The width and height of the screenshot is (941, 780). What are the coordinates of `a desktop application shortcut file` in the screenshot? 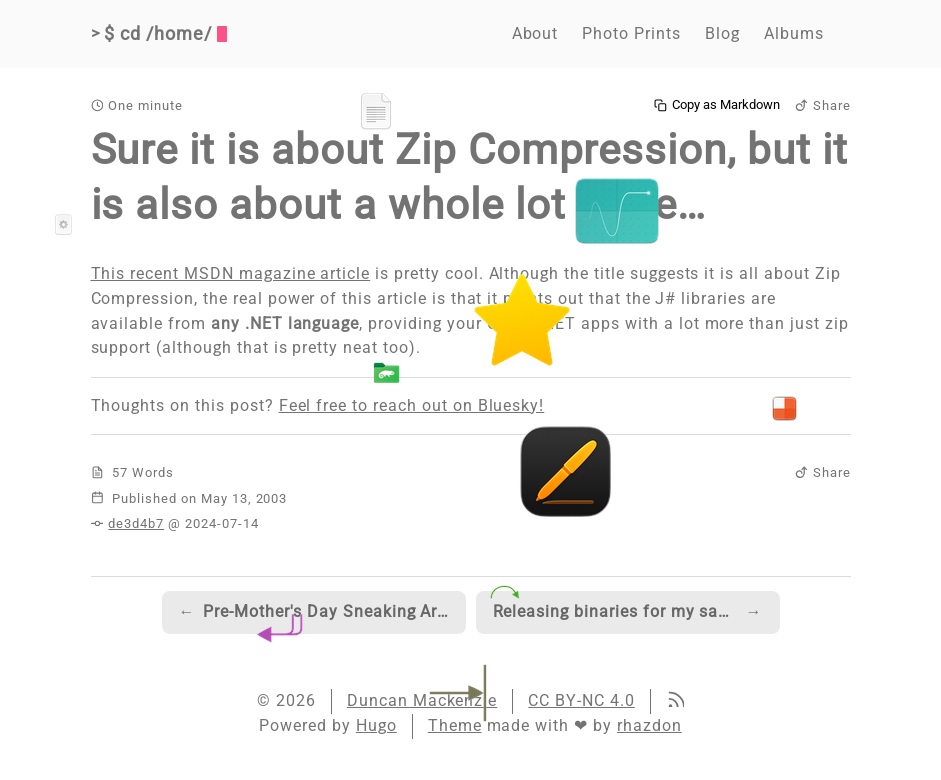 It's located at (63, 224).